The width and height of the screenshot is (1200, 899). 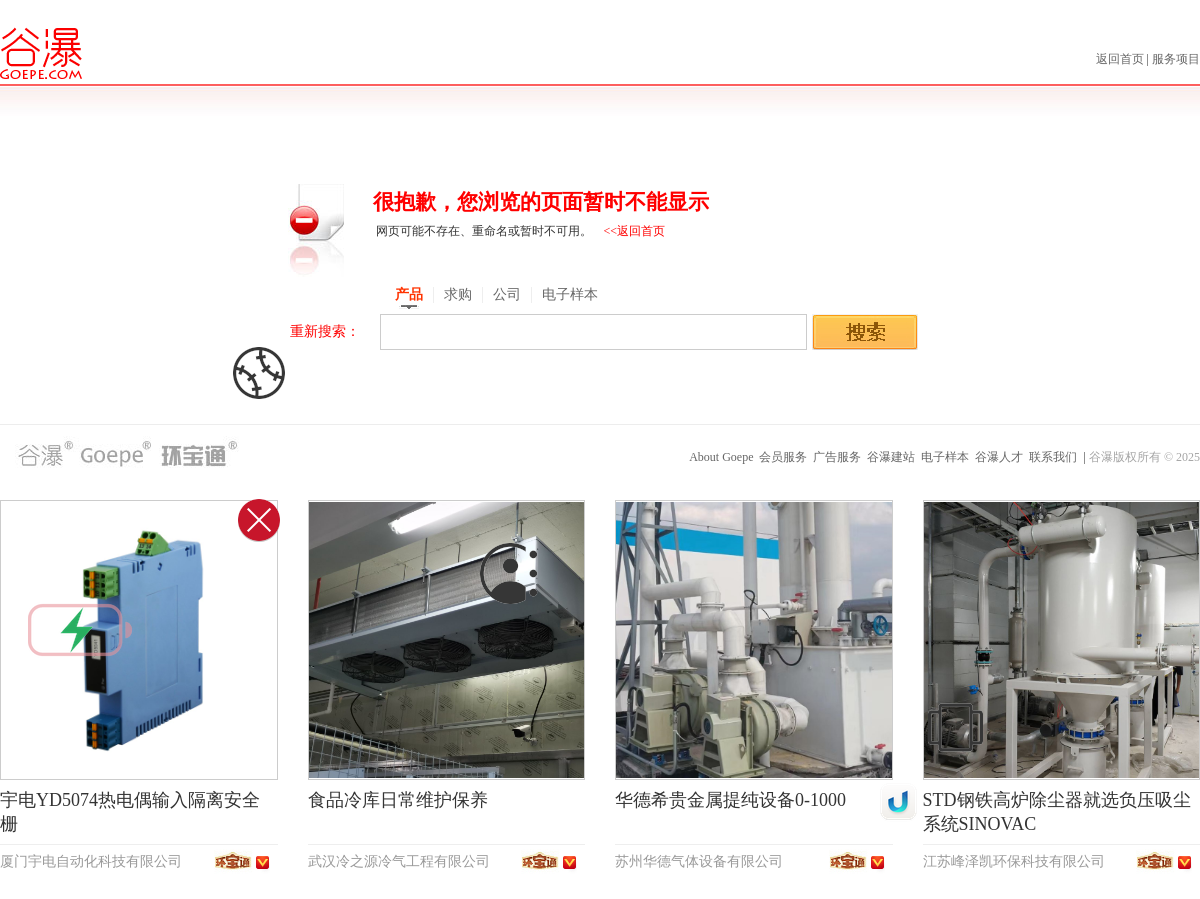 What do you see at coordinates (259, 373) in the screenshot?
I see `access sports and activity emoji` at bounding box center [259, 373].